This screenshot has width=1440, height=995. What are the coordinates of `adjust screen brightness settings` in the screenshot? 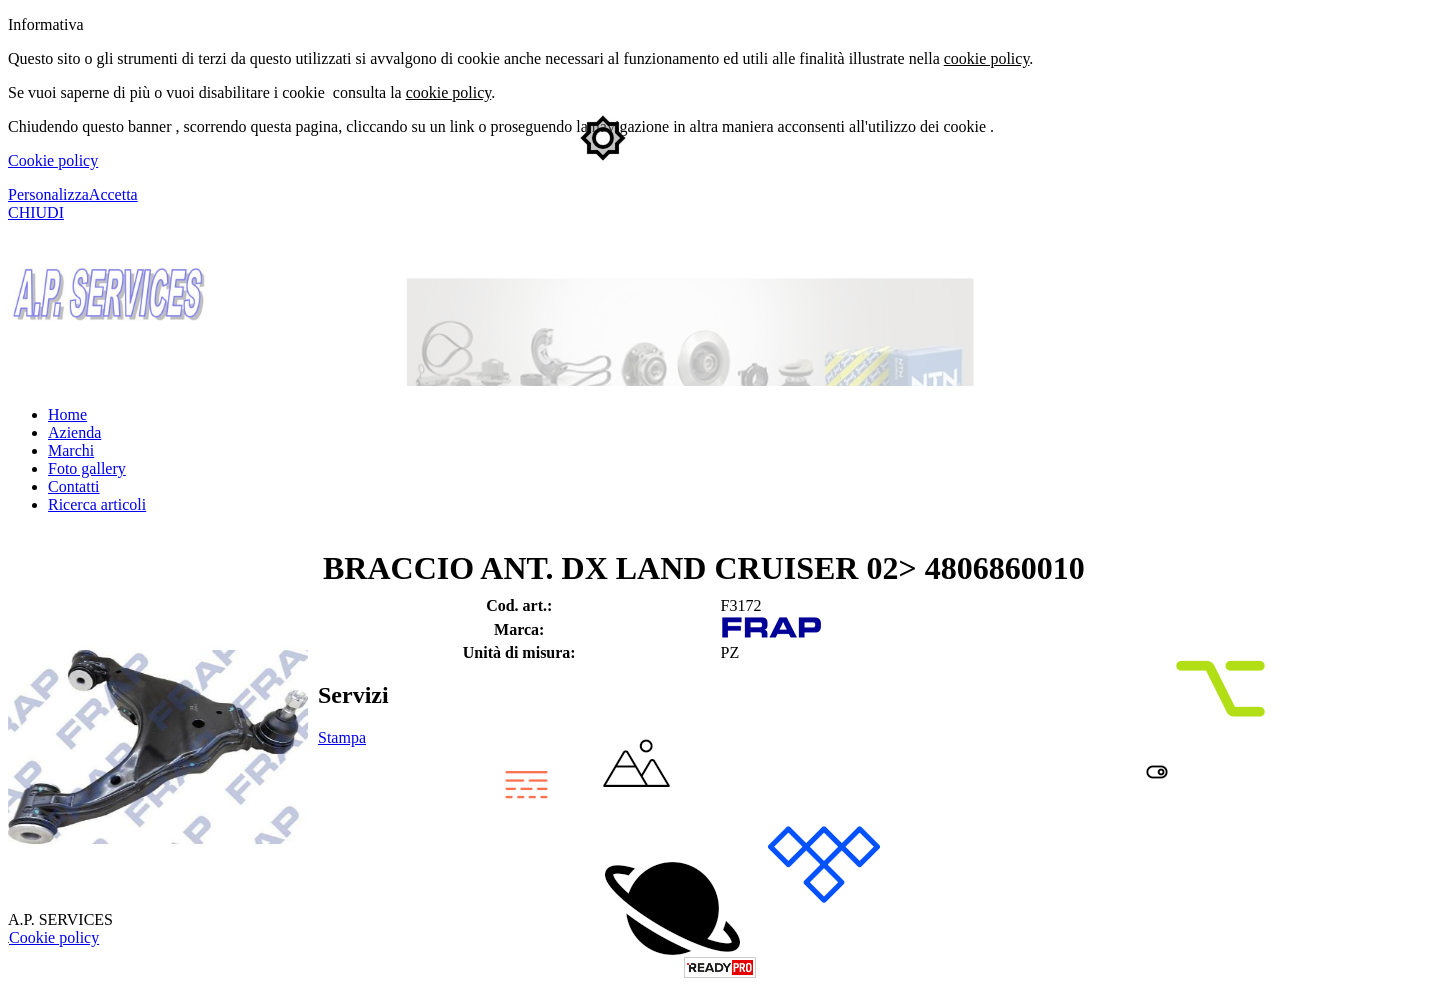 It's located at (603, 138).